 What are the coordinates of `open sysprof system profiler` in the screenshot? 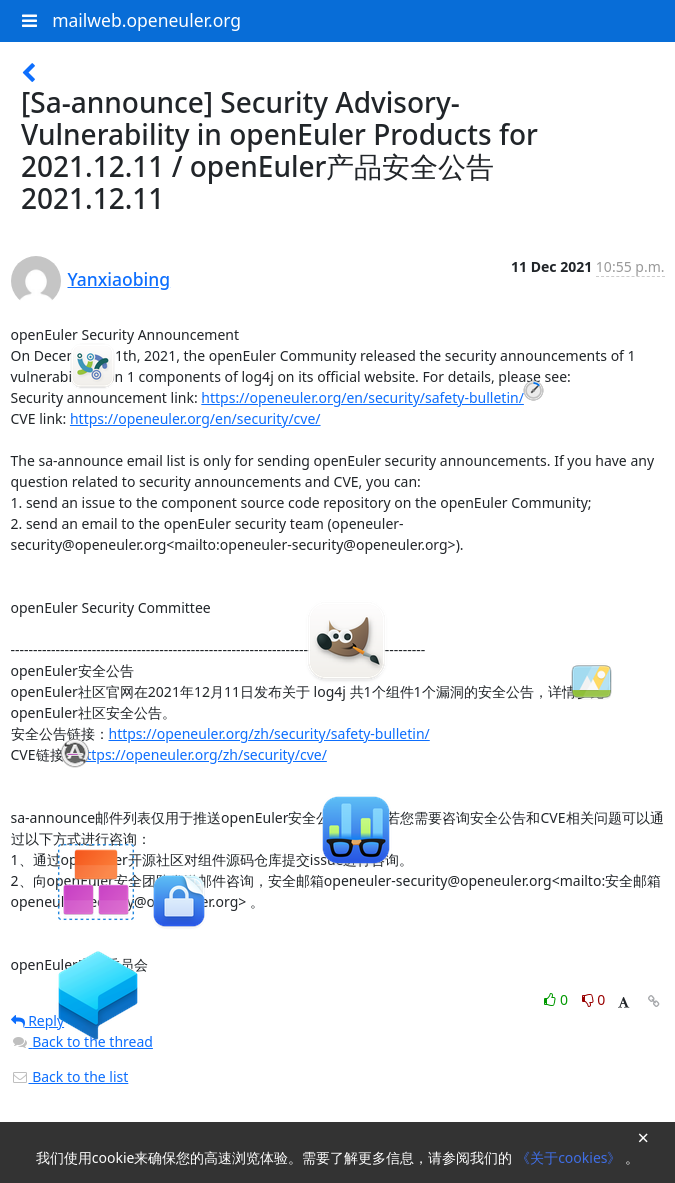 It's located at (533, 390).